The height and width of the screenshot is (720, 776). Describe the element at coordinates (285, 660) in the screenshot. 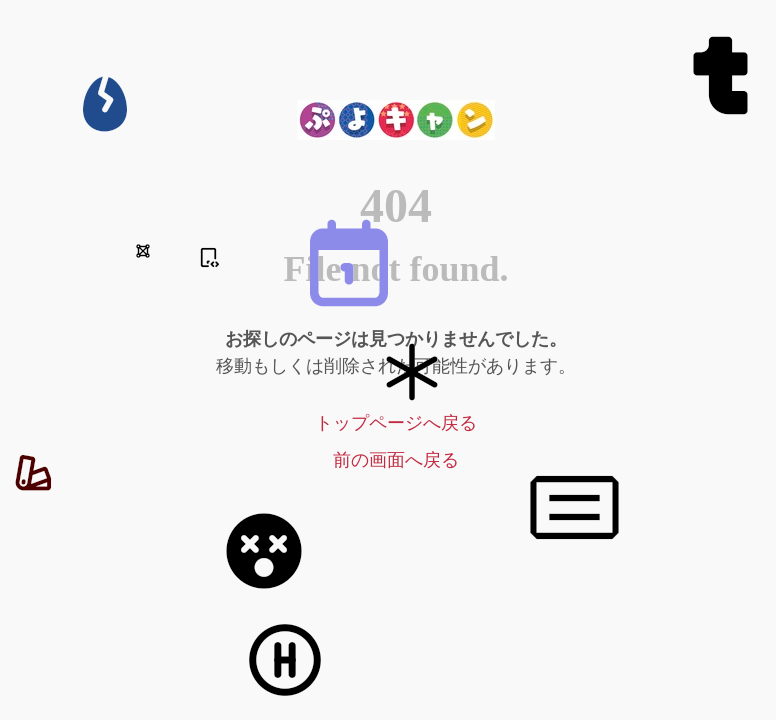

I see `indicates a hospital or medical facility nearby` at that location.